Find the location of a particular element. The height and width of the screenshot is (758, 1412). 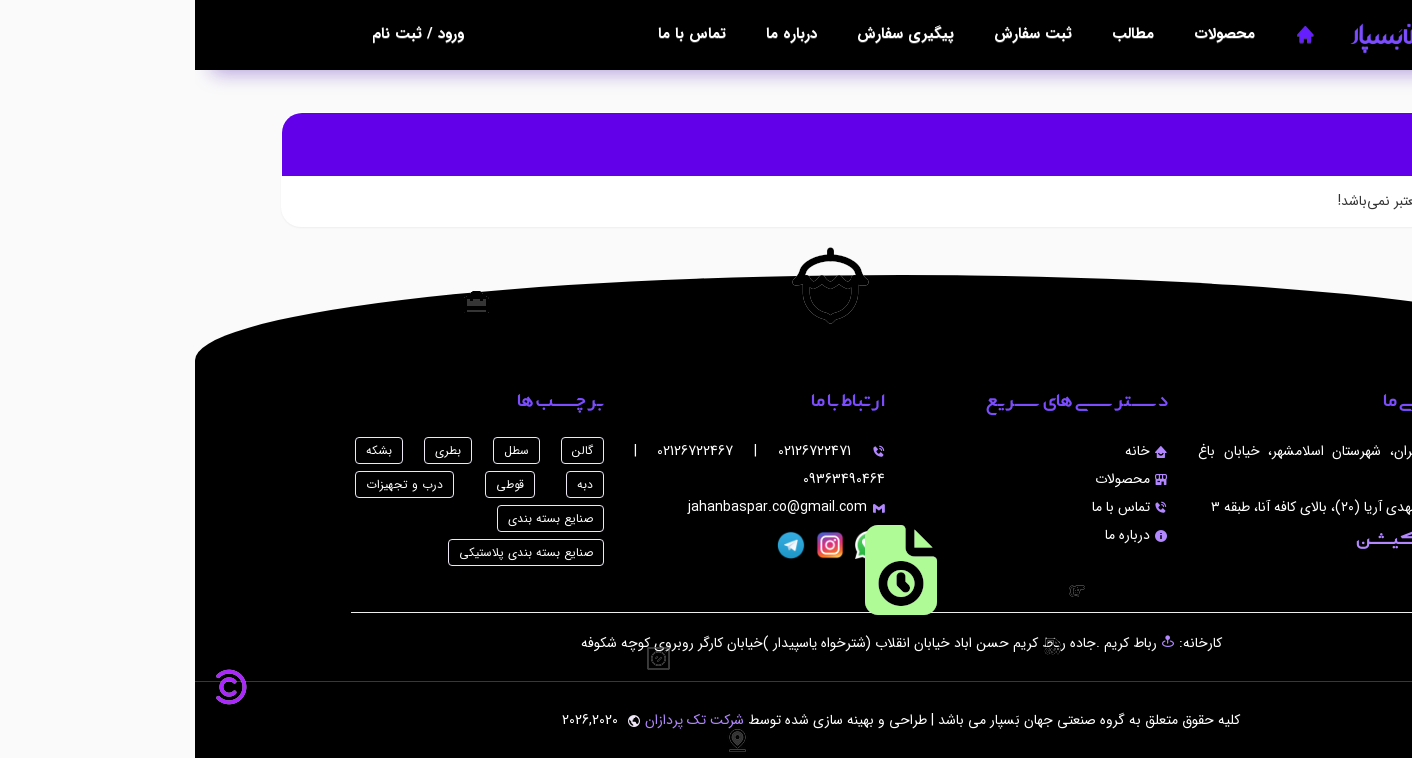

view file history or recent activity is located at coordinates (901, 570).